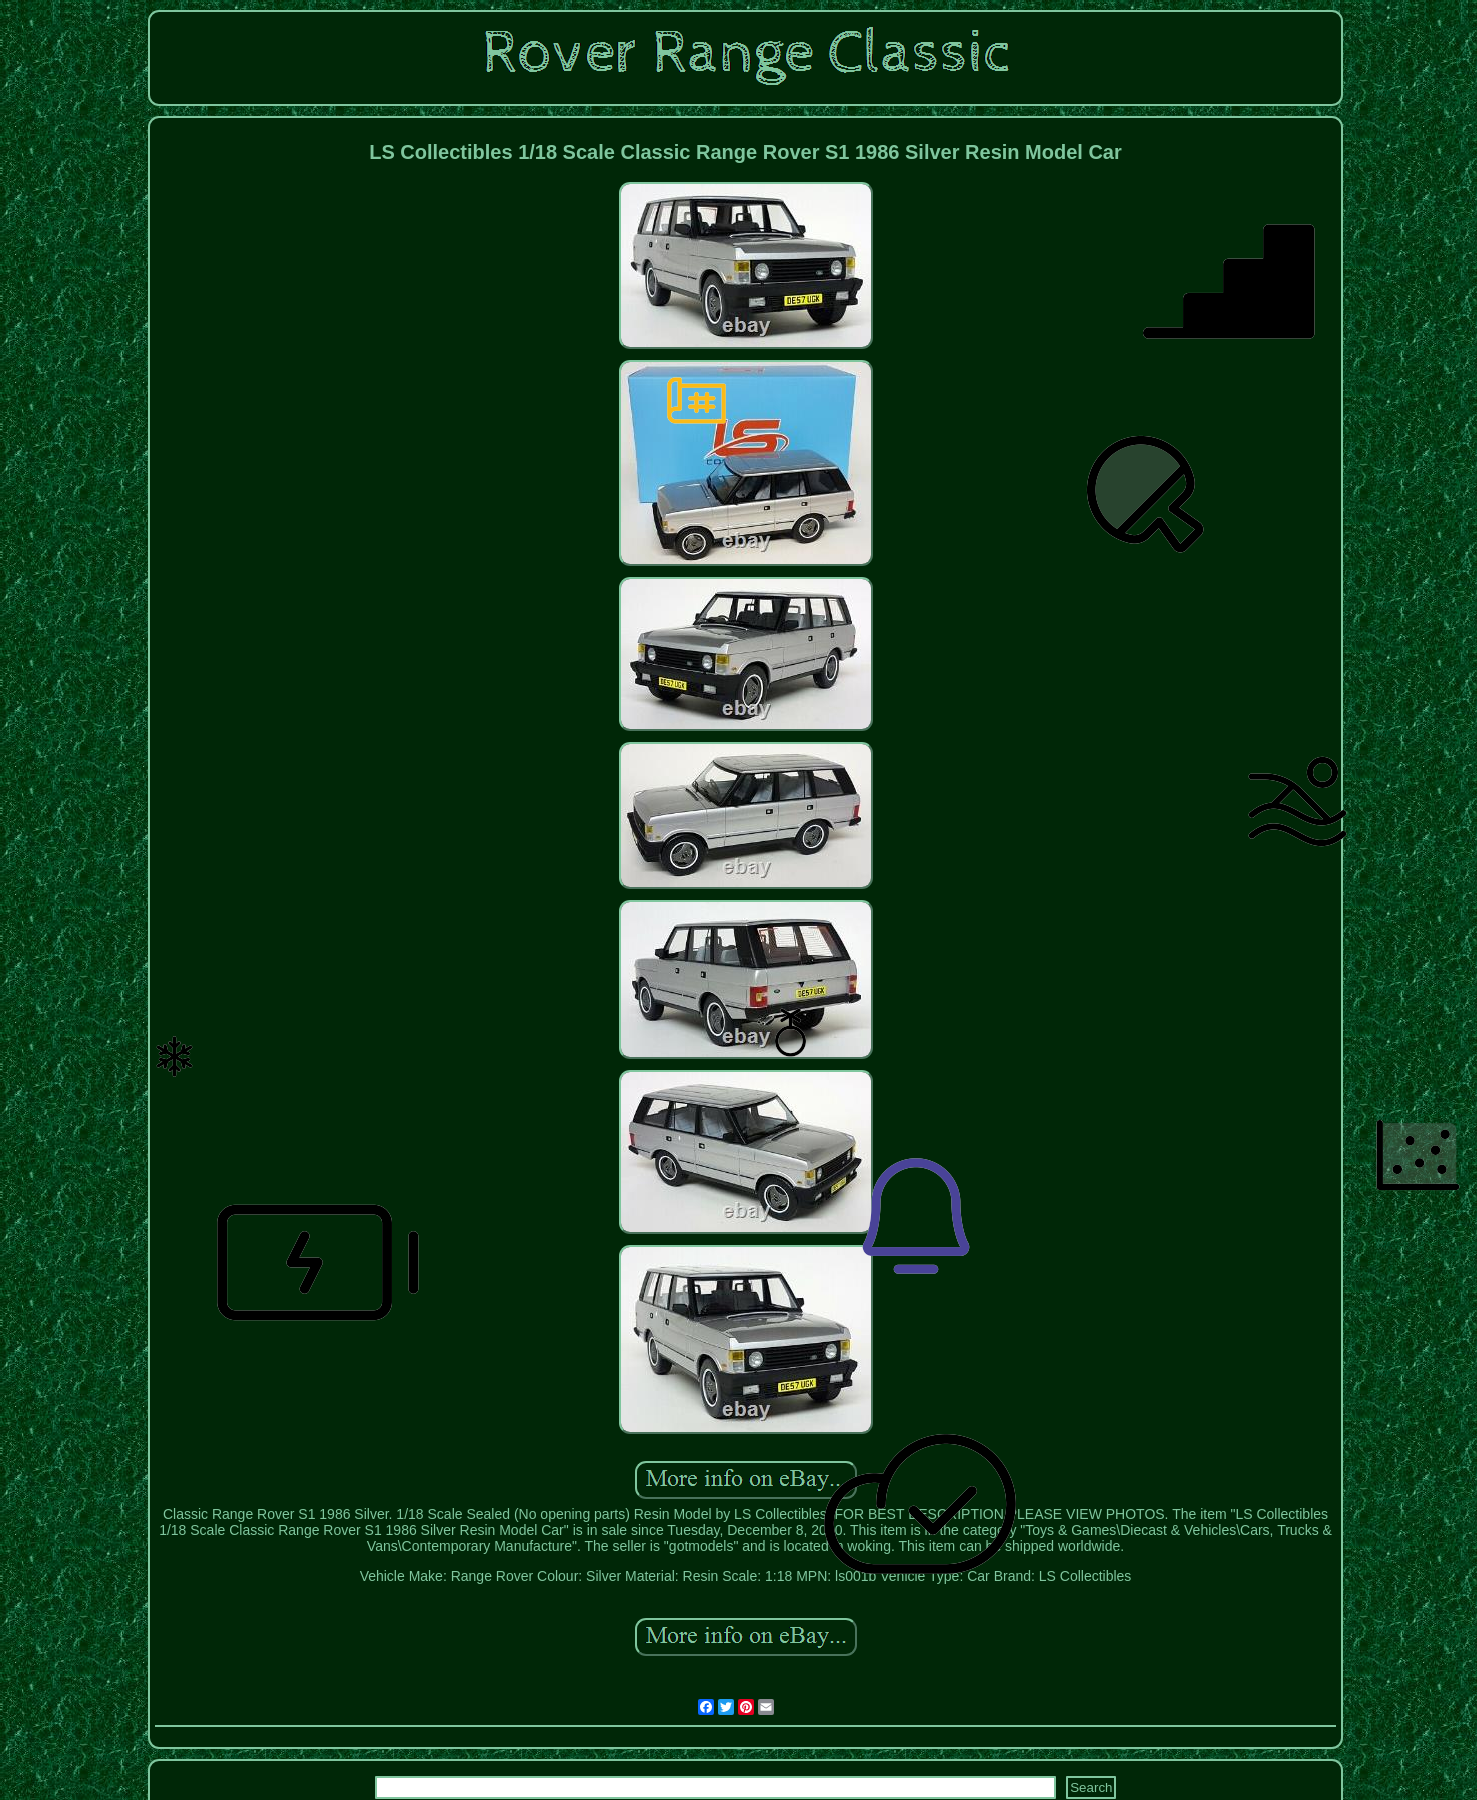 This screenshot has height=1800, width=1477. Describe the element at coordinates (314, 1262) in the screenshot. I see `indicates device is currently charging` at that location.